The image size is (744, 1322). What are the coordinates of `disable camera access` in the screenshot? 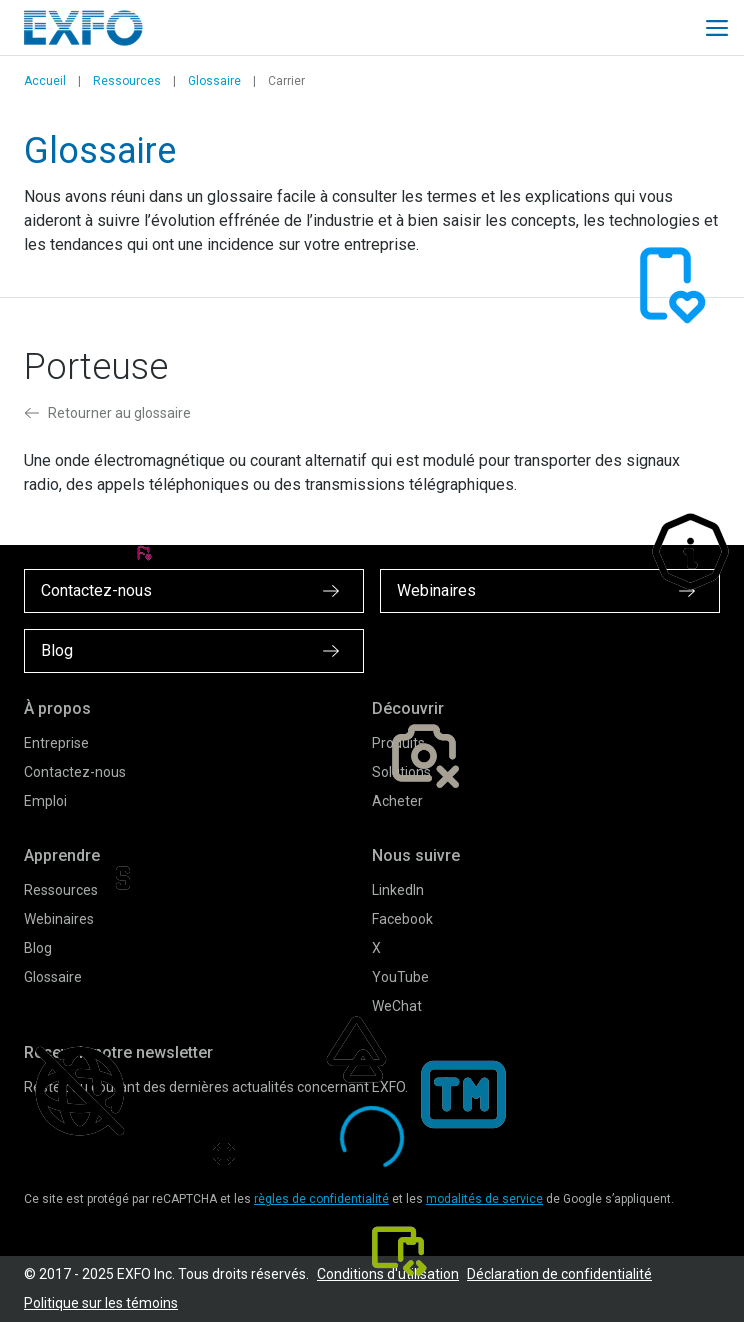 It's located at (424, 753).